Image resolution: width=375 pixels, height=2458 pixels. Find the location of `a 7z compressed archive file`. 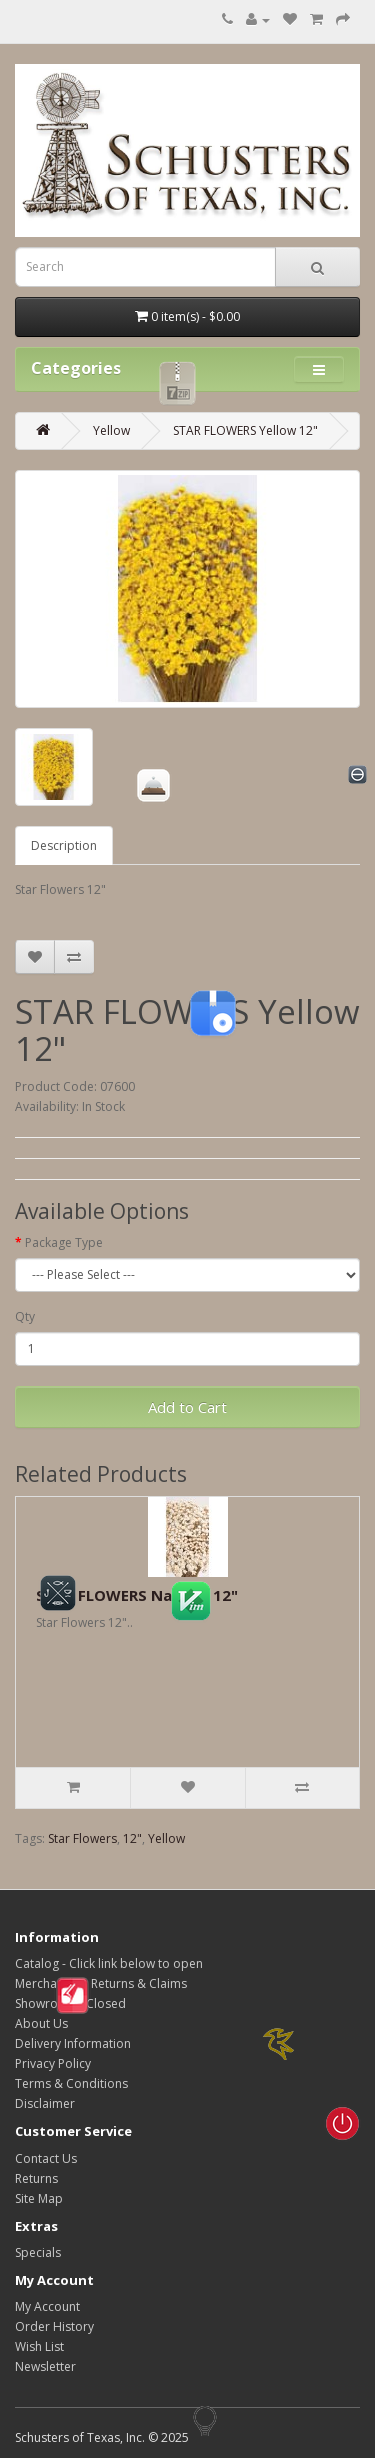

a 7z compressed archive file is located at coordinates (177, 383).